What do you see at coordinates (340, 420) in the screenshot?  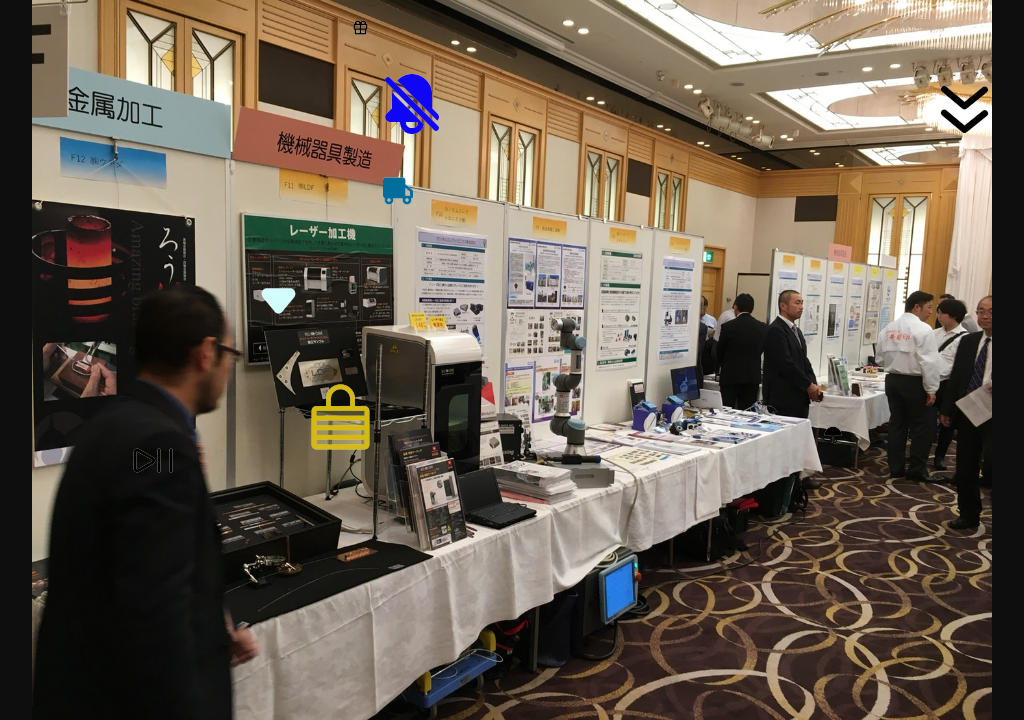 I see `indicates secure or encrypted content` at bounding box center [340, 420].